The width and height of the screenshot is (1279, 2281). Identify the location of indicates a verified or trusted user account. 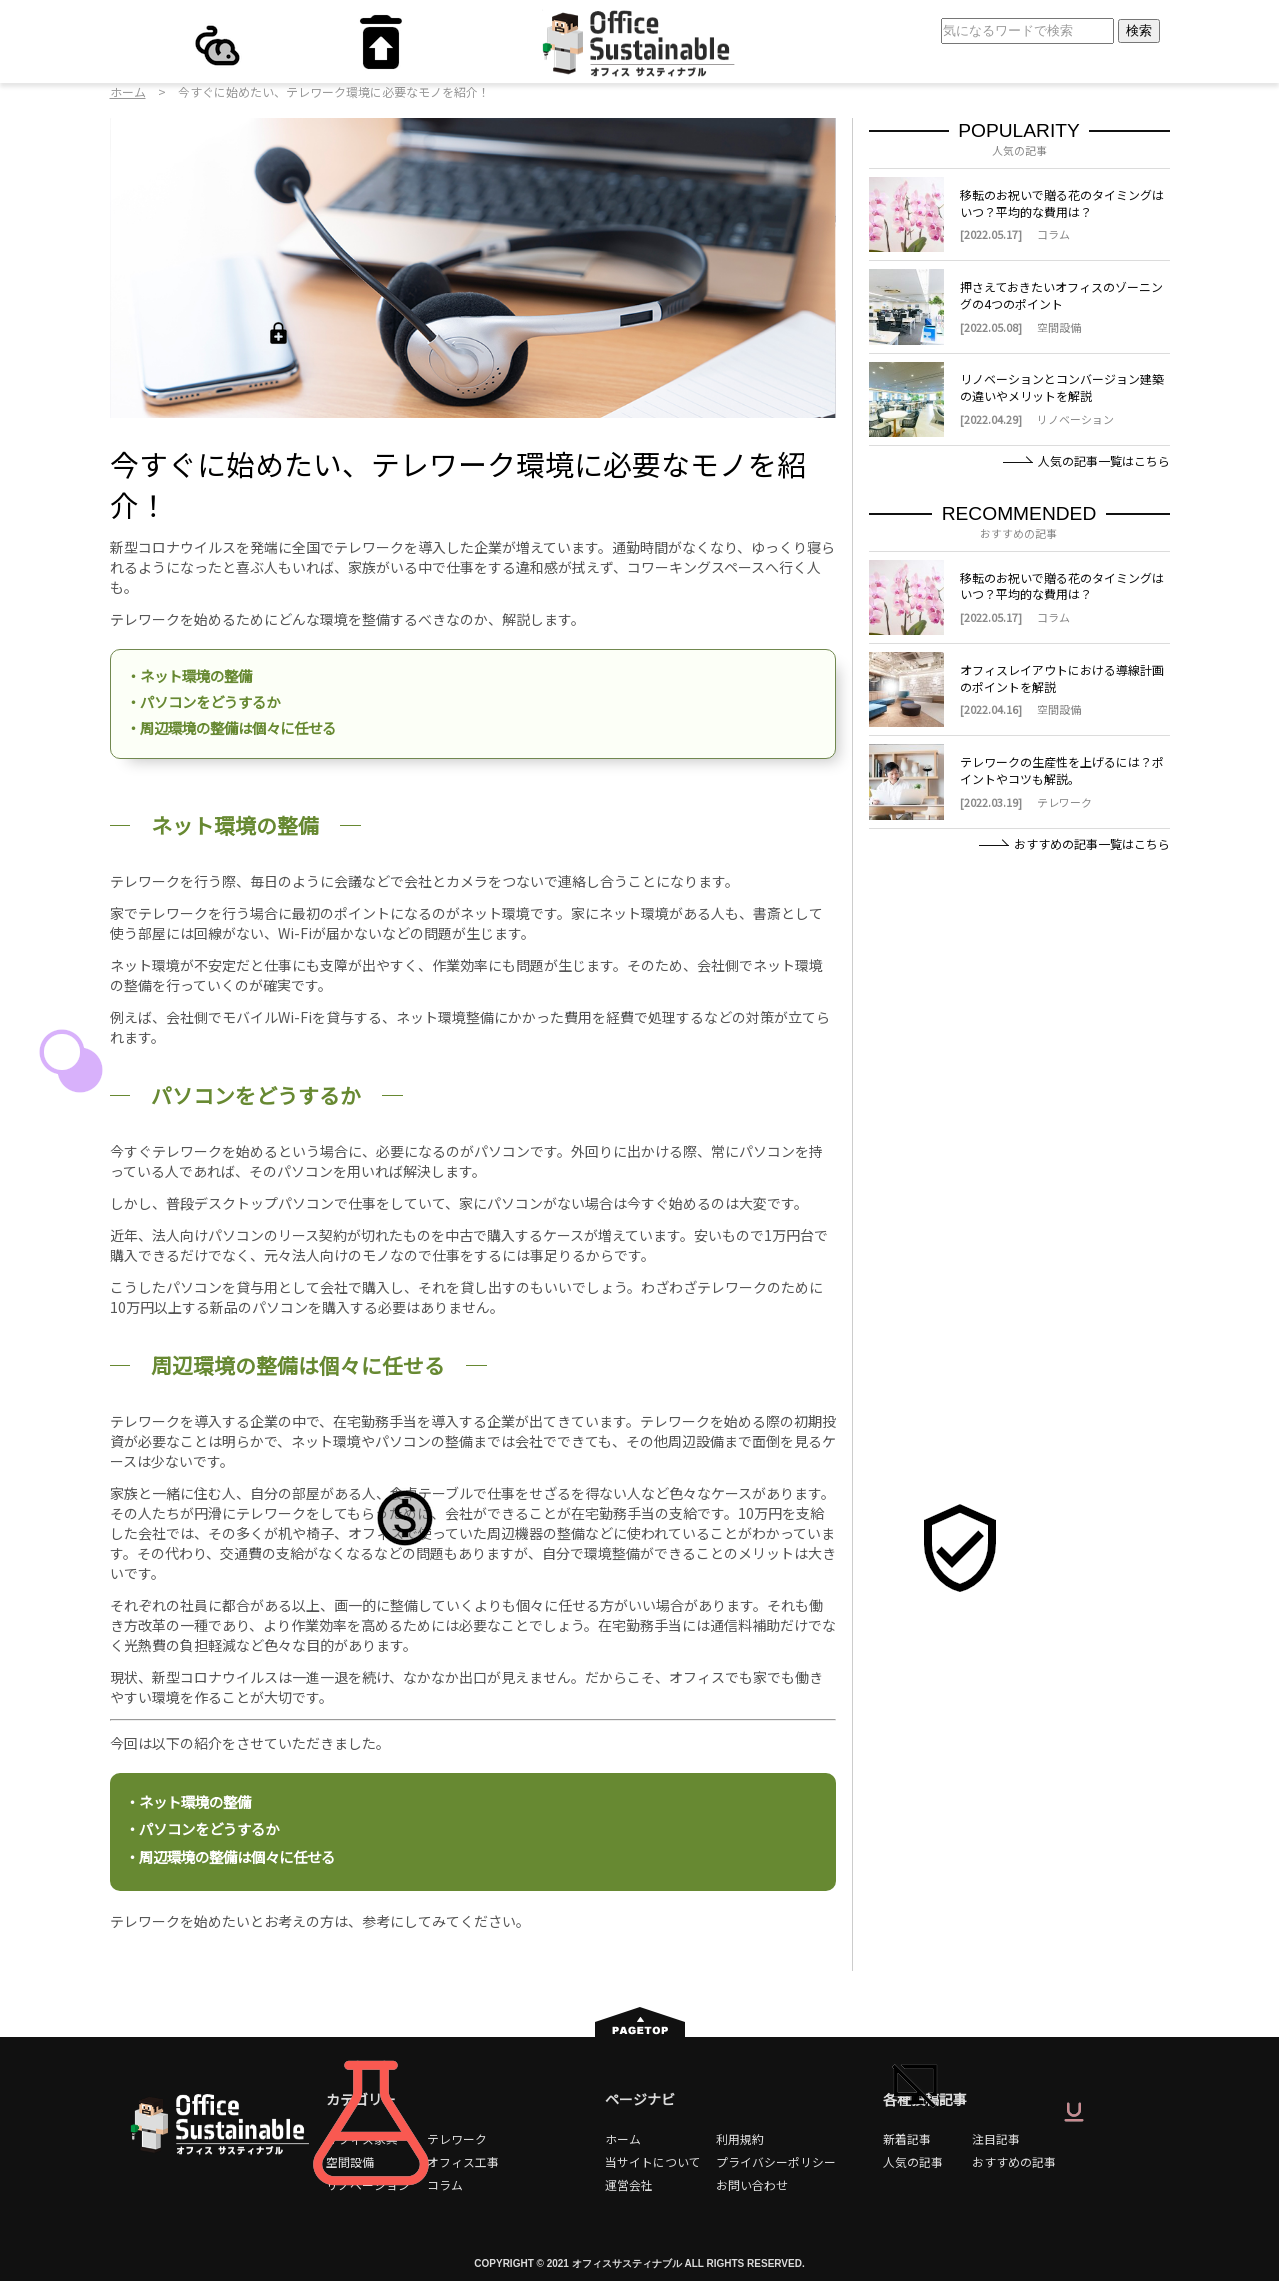
(960, 1548).